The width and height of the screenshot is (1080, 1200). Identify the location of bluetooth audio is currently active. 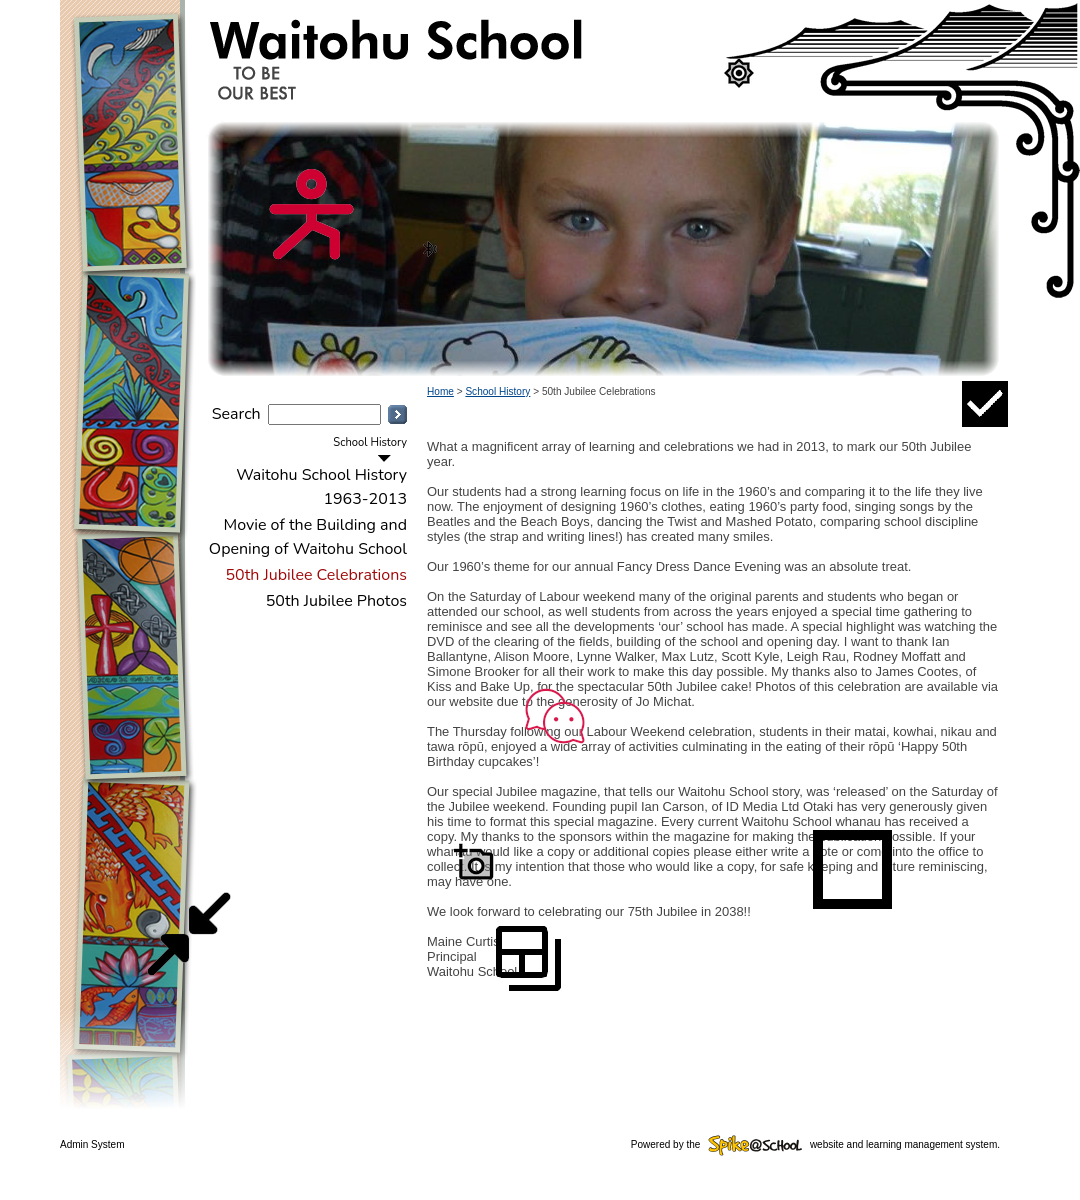
(430, 249).